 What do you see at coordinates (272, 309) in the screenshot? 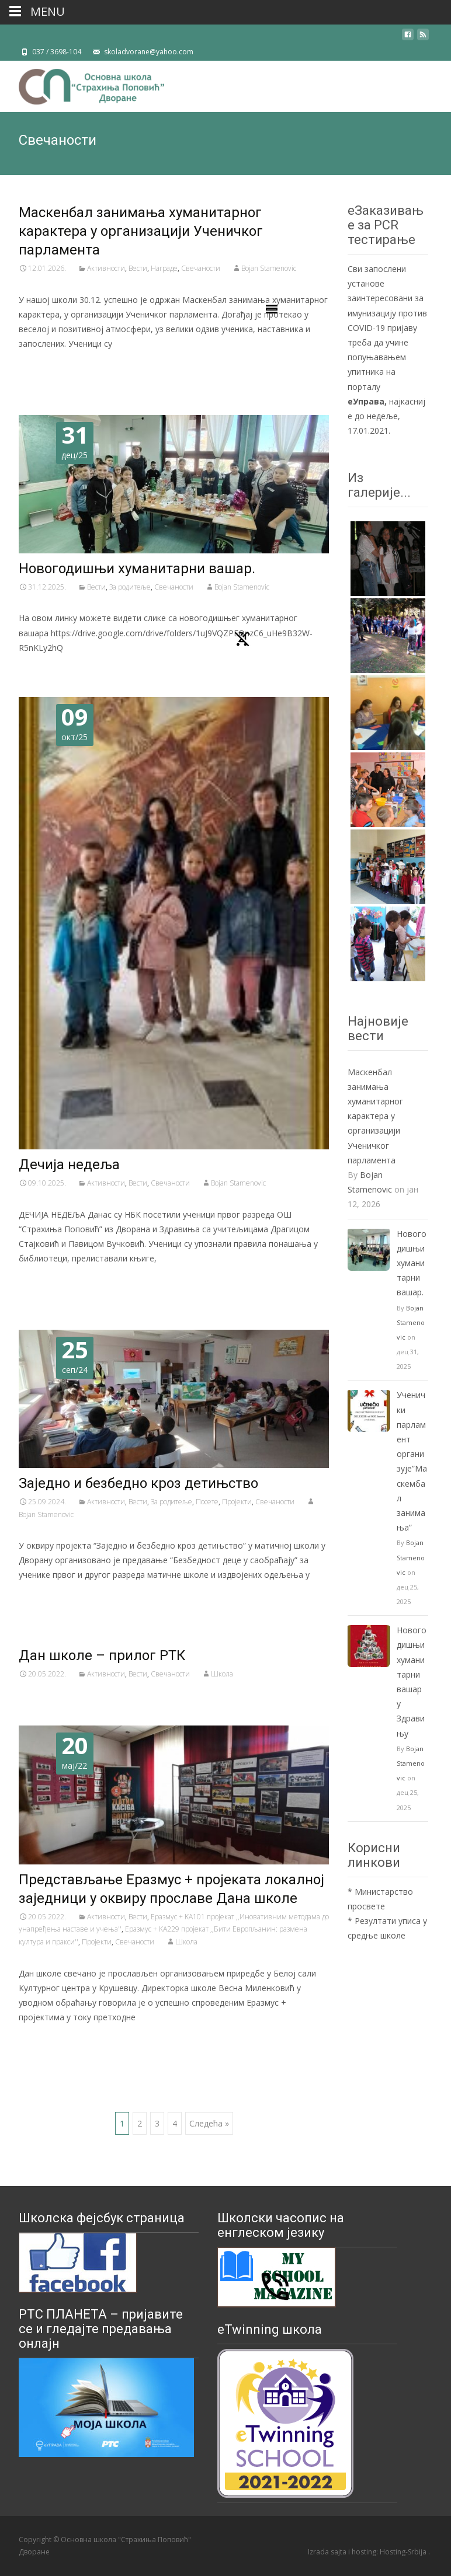
I see `switch to day view in calendar` at bounding box center [272, 309].